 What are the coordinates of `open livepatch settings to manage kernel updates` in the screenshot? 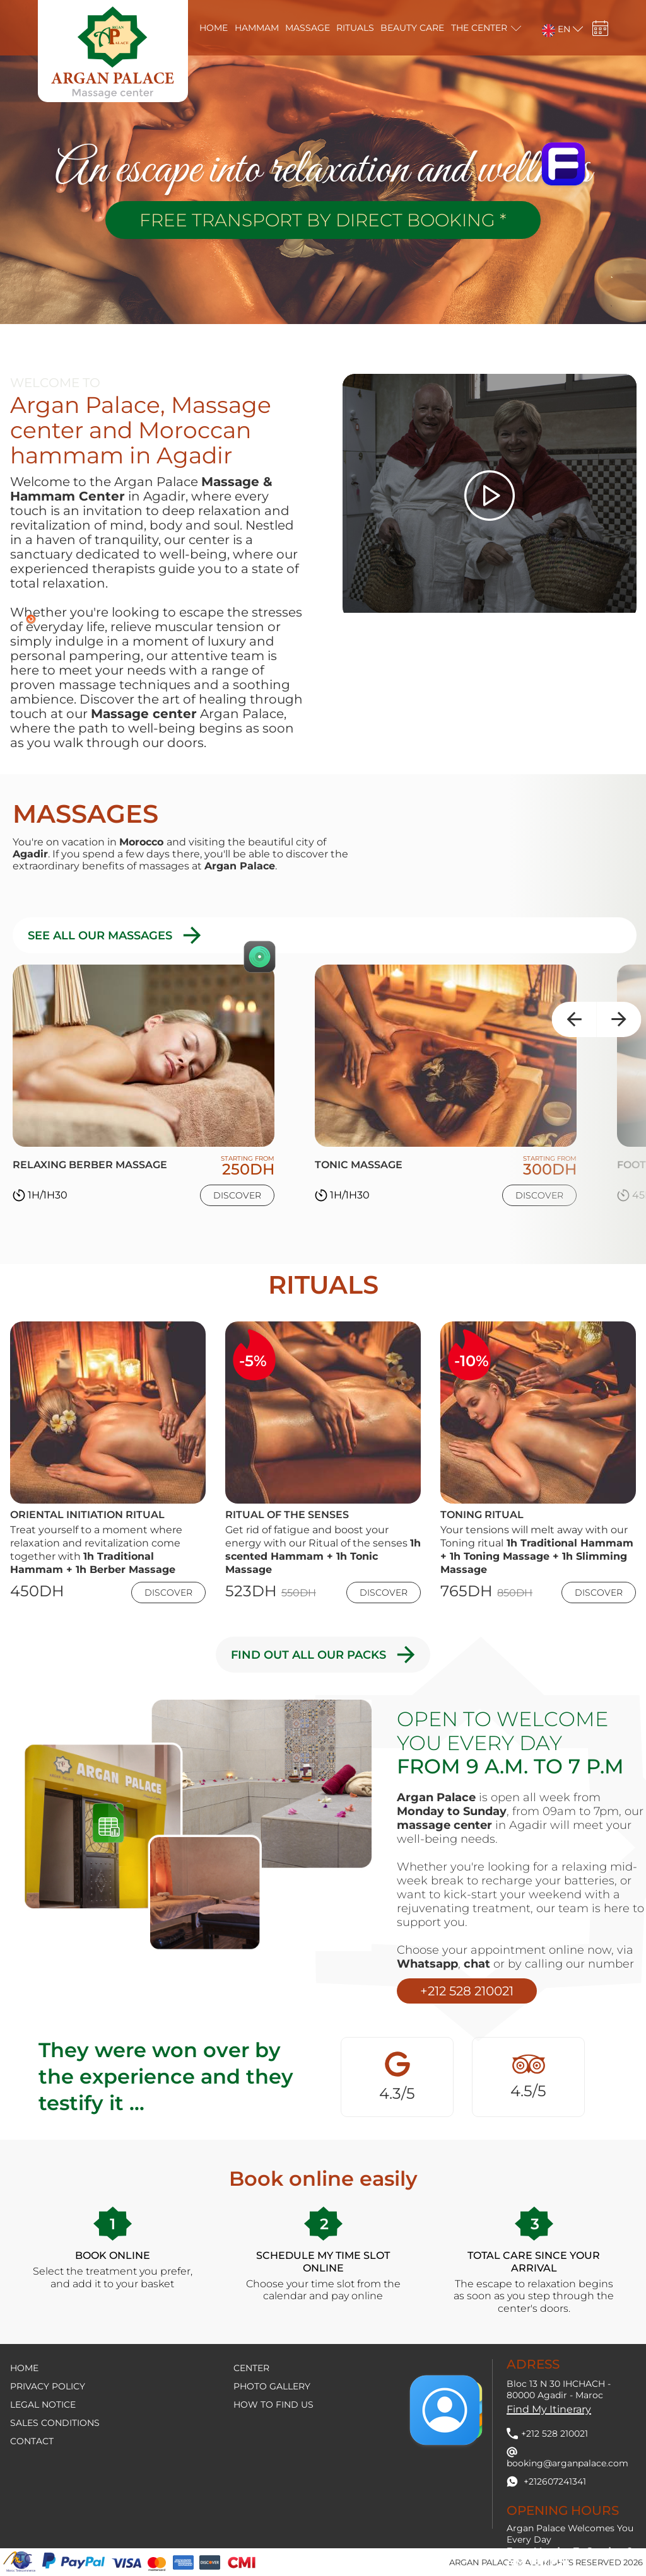 It's located at (31, 619).